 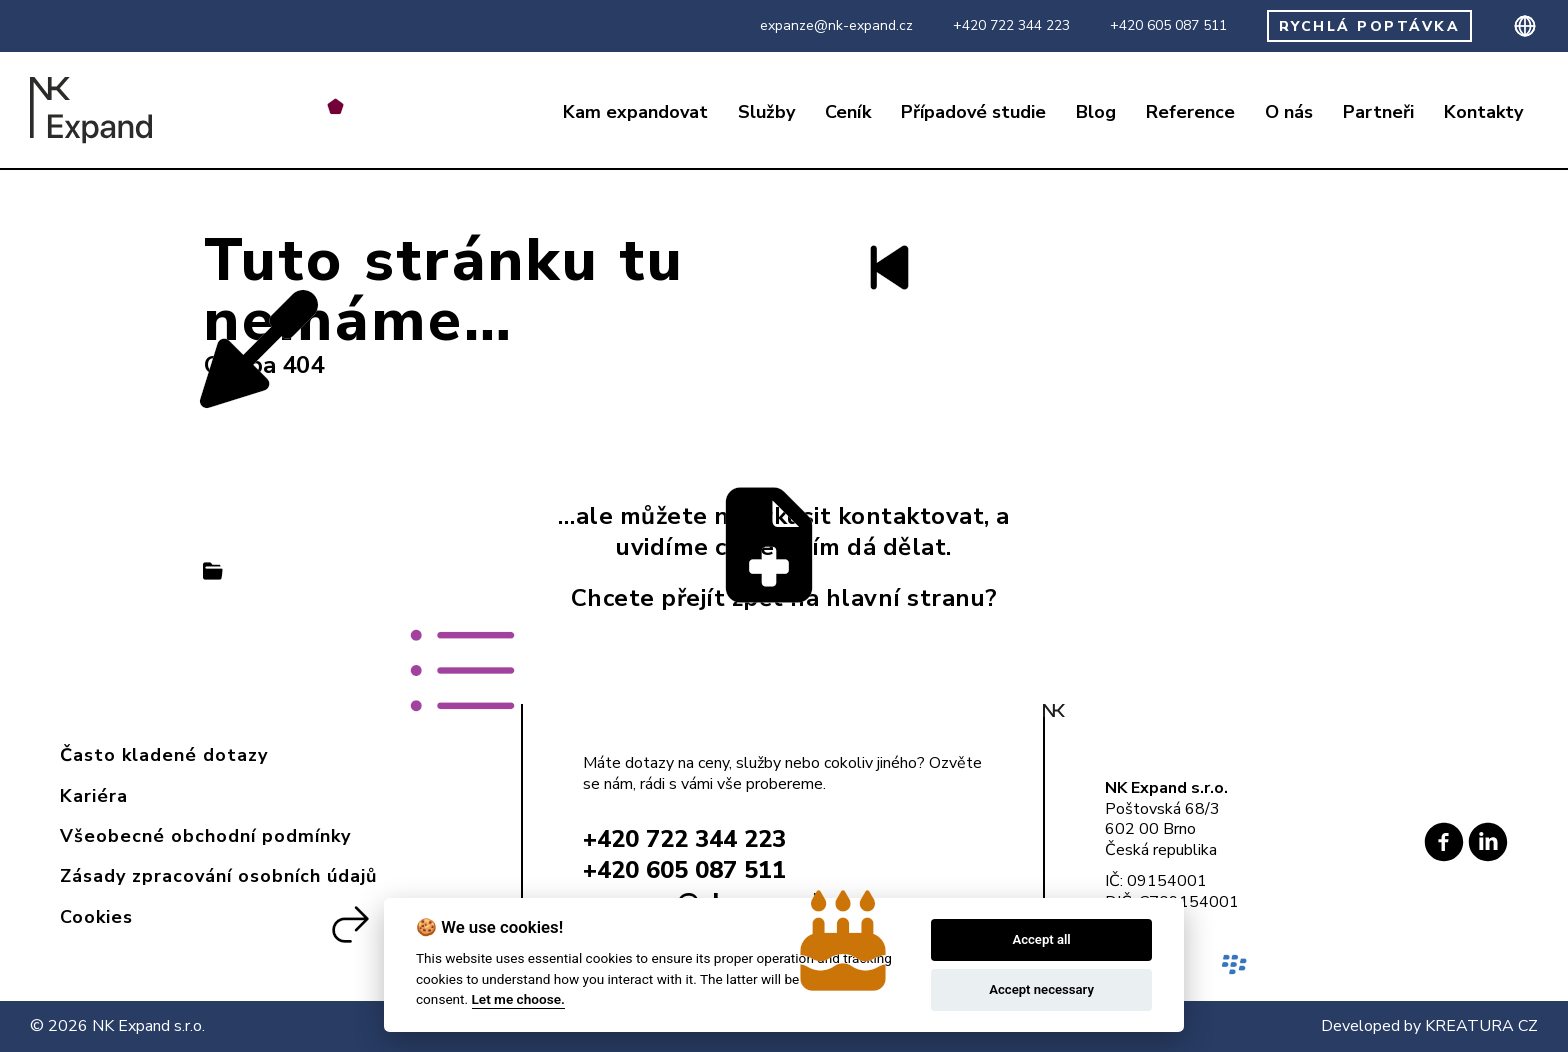 I want to click on view birthday or celebration reminders, so click(x=843, y=942).